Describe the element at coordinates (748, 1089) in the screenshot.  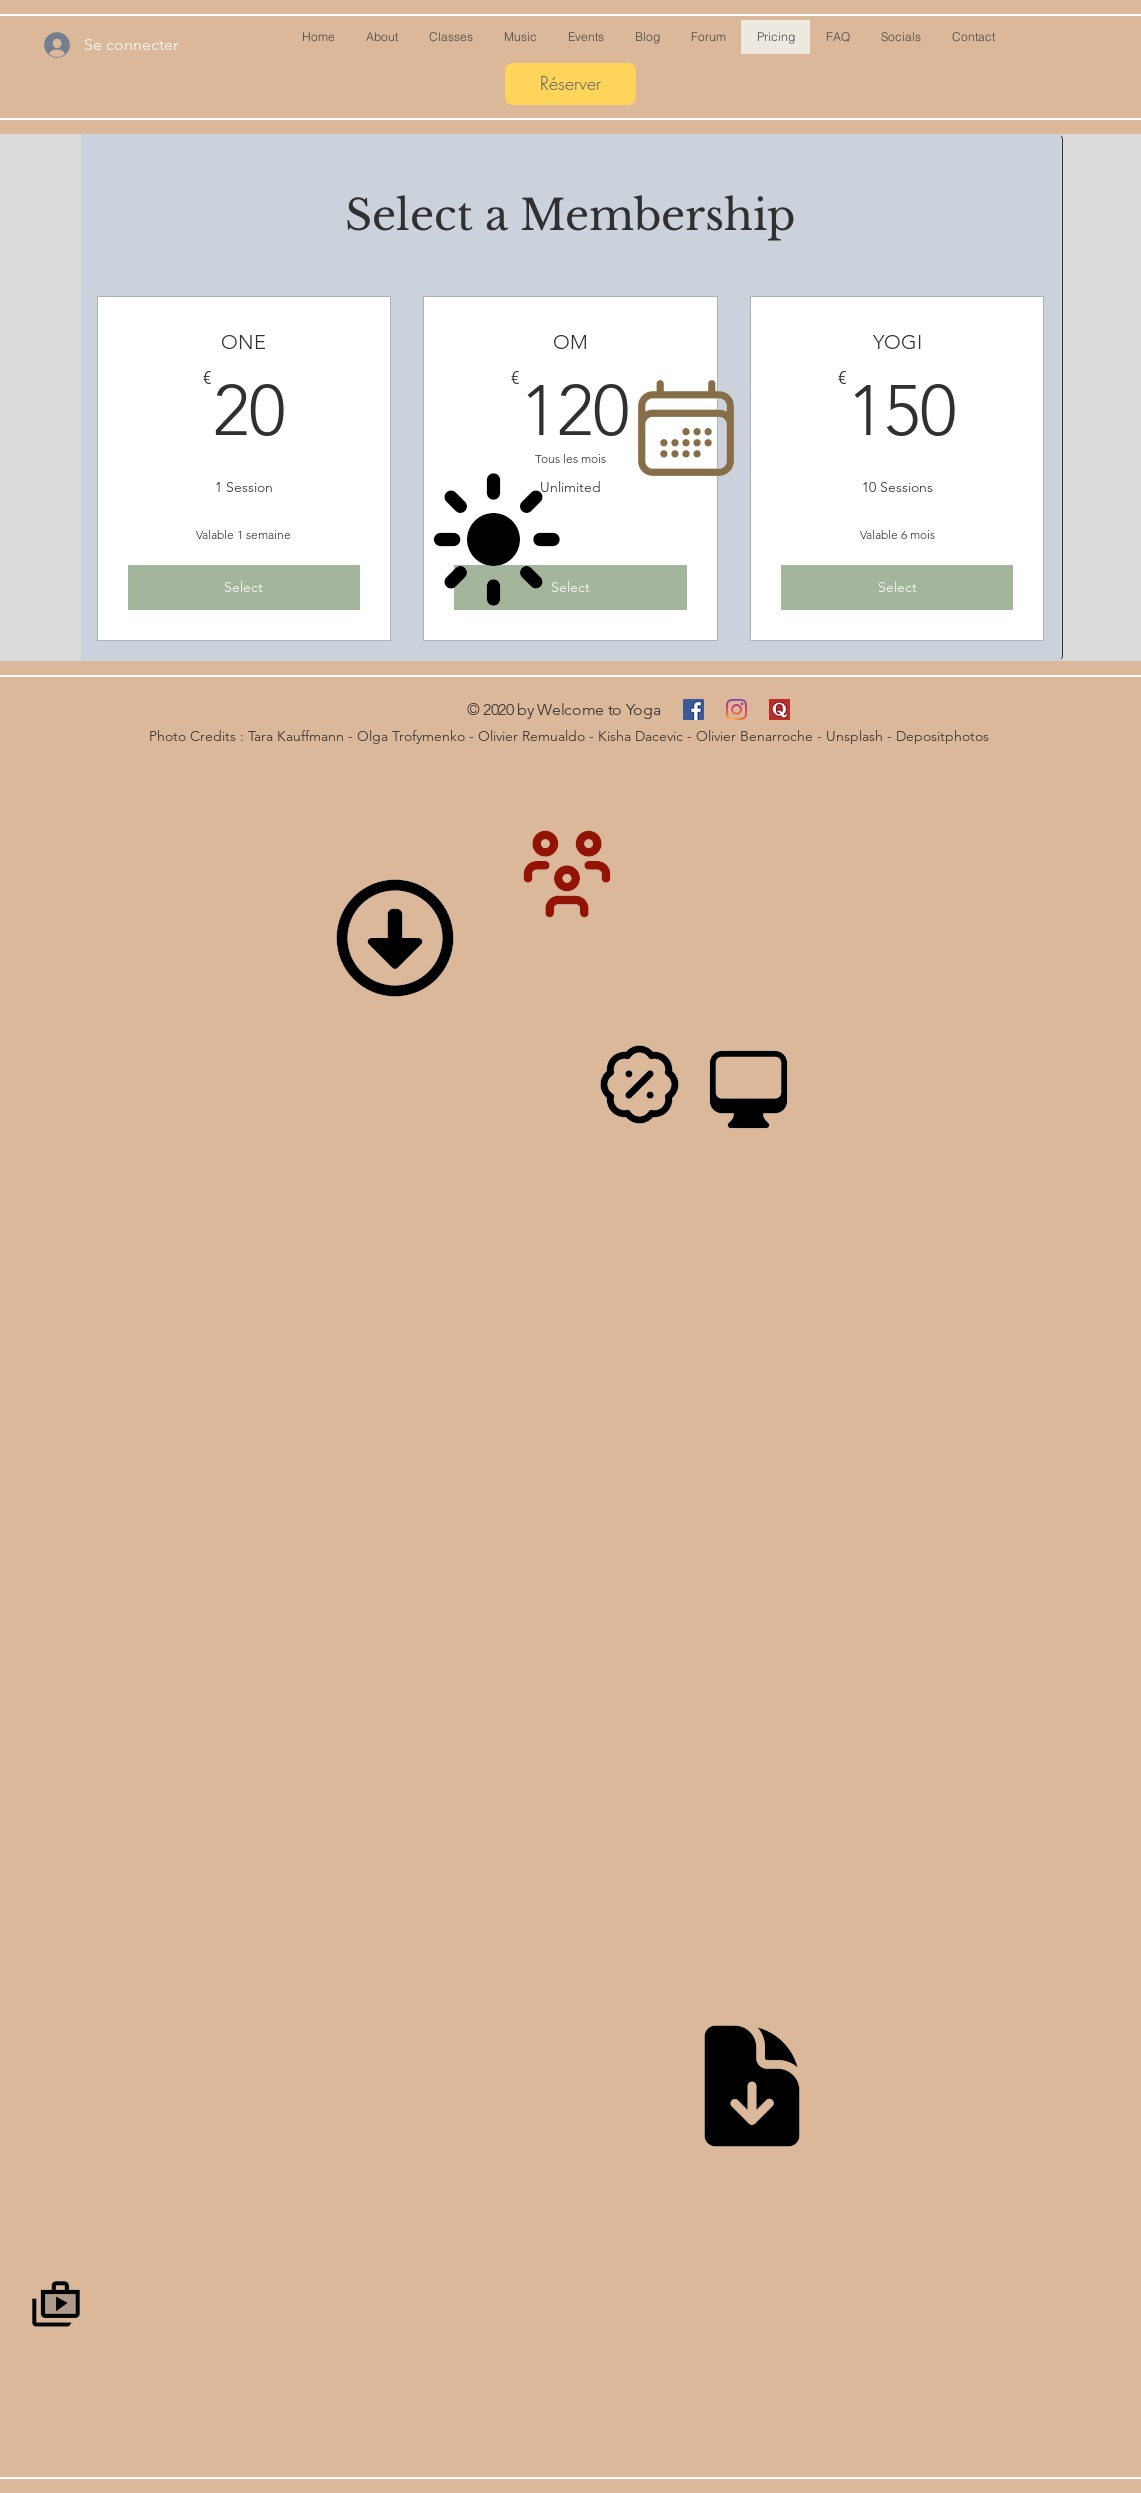
I see `access desktop or computer settings` at that location.